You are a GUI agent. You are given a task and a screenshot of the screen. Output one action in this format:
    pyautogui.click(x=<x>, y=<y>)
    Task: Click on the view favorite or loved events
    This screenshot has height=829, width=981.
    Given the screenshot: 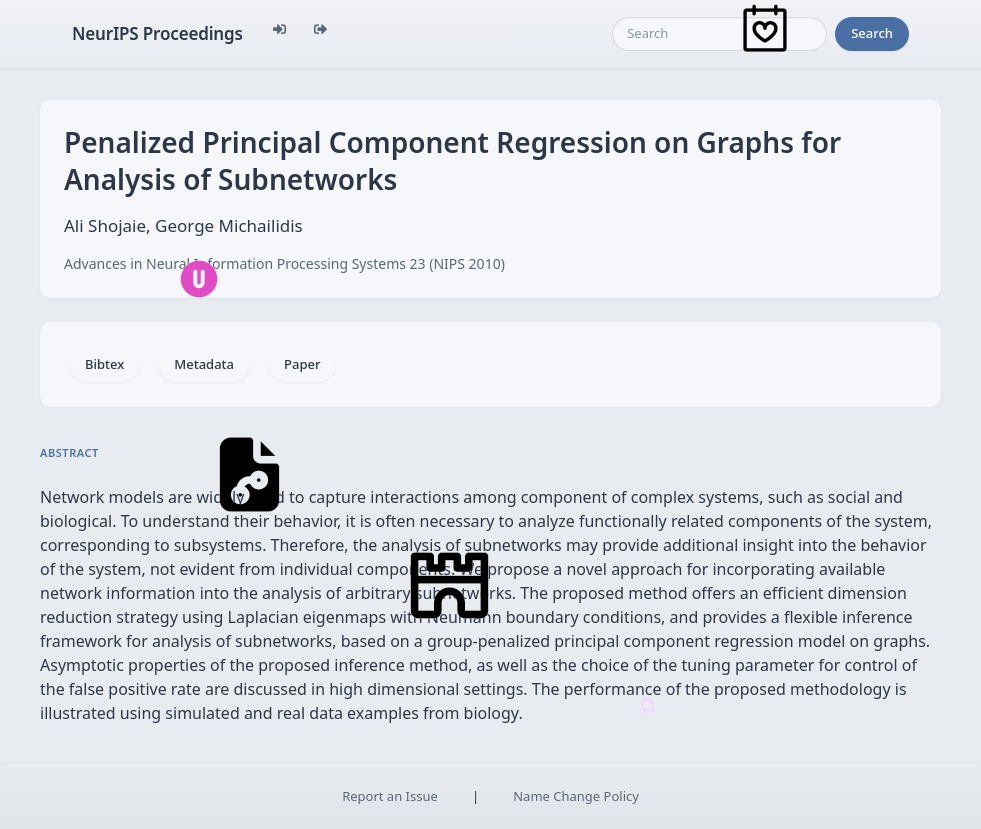 What is the action you would take?
    pyautogui.click(x=765, y=30)
    